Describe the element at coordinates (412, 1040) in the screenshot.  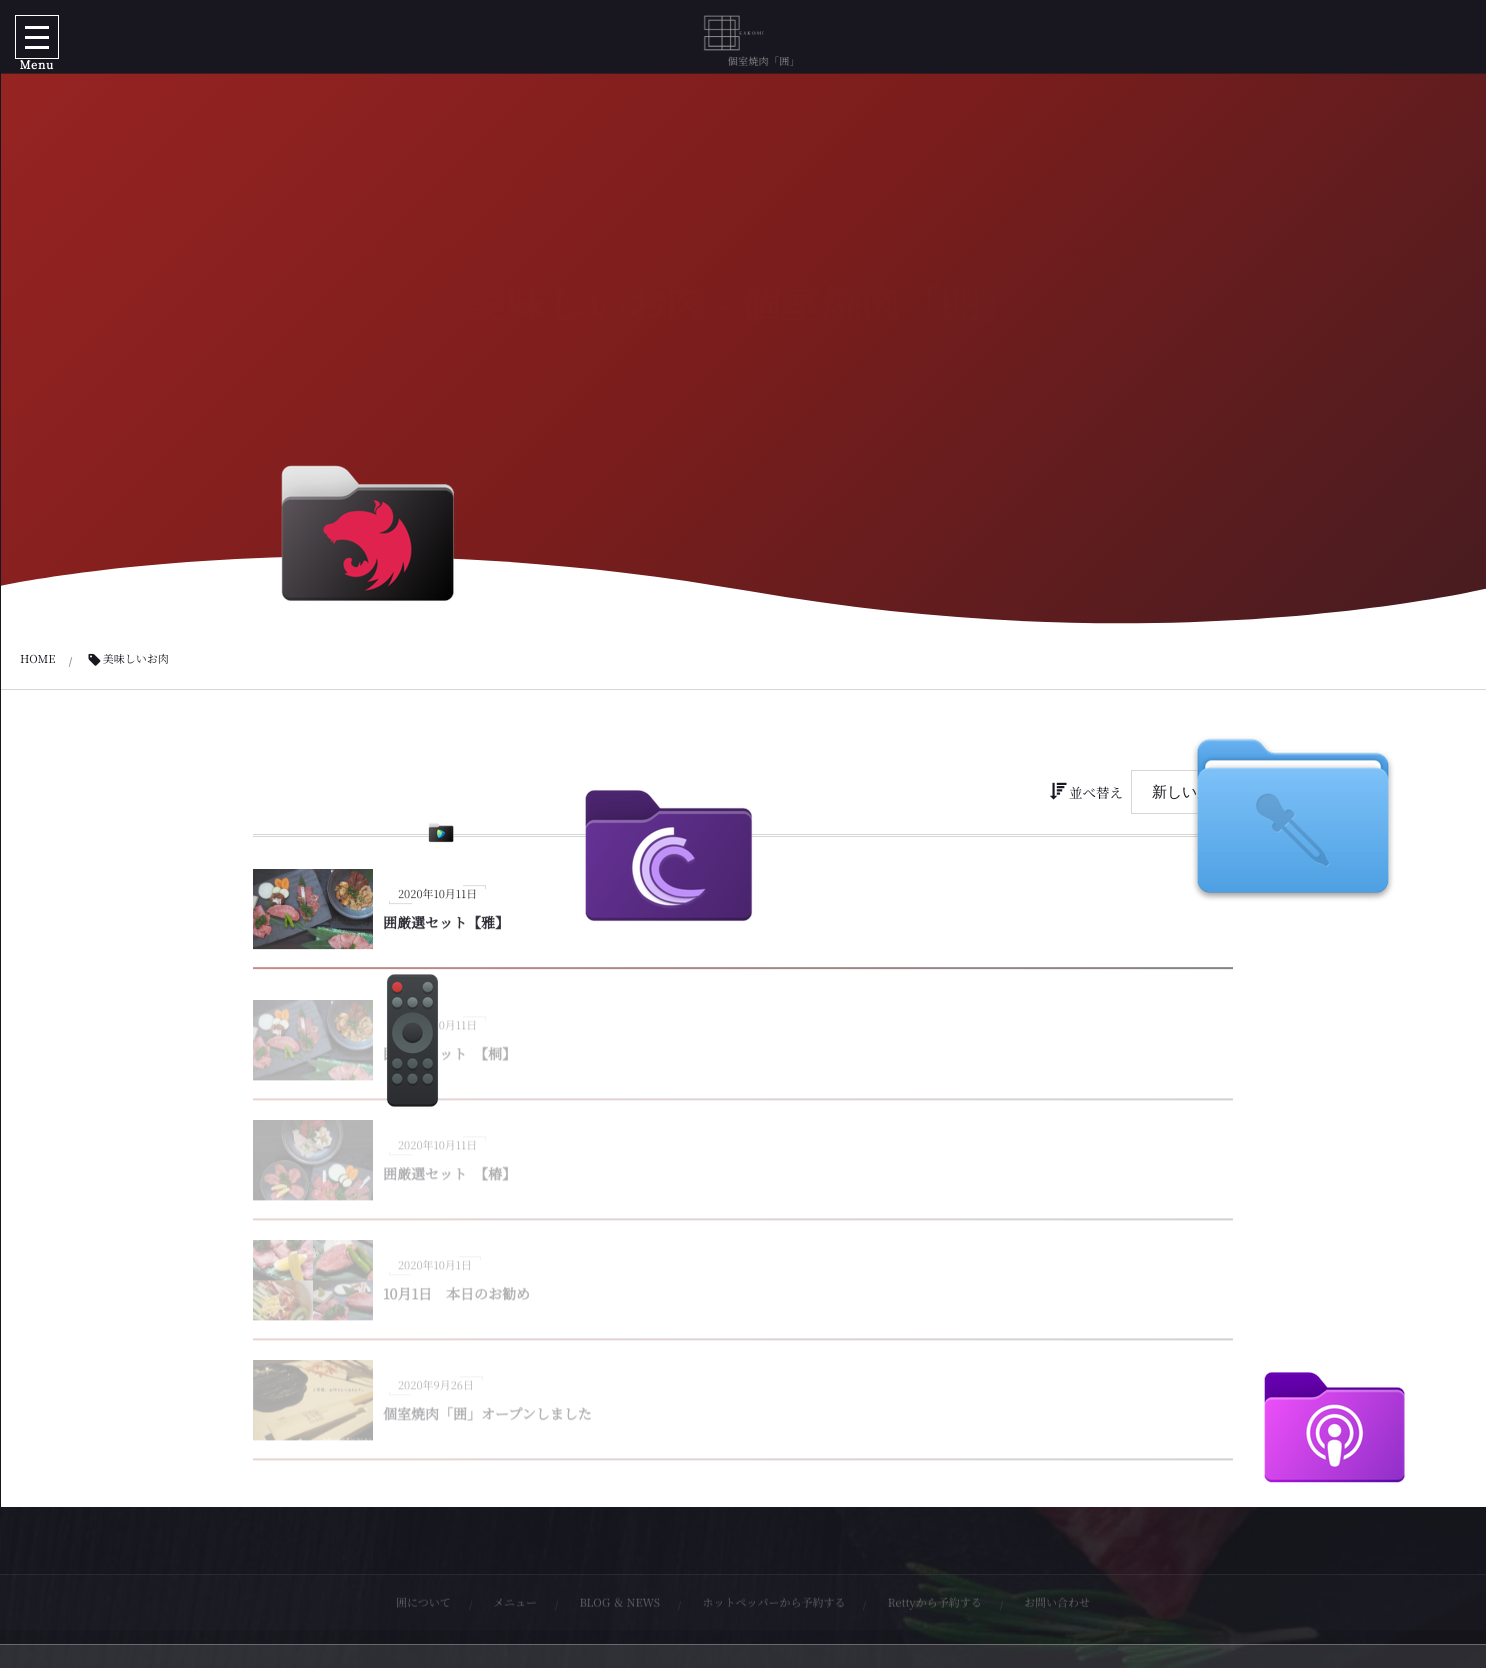
I see `connect a tv remote as an input device` at that location.